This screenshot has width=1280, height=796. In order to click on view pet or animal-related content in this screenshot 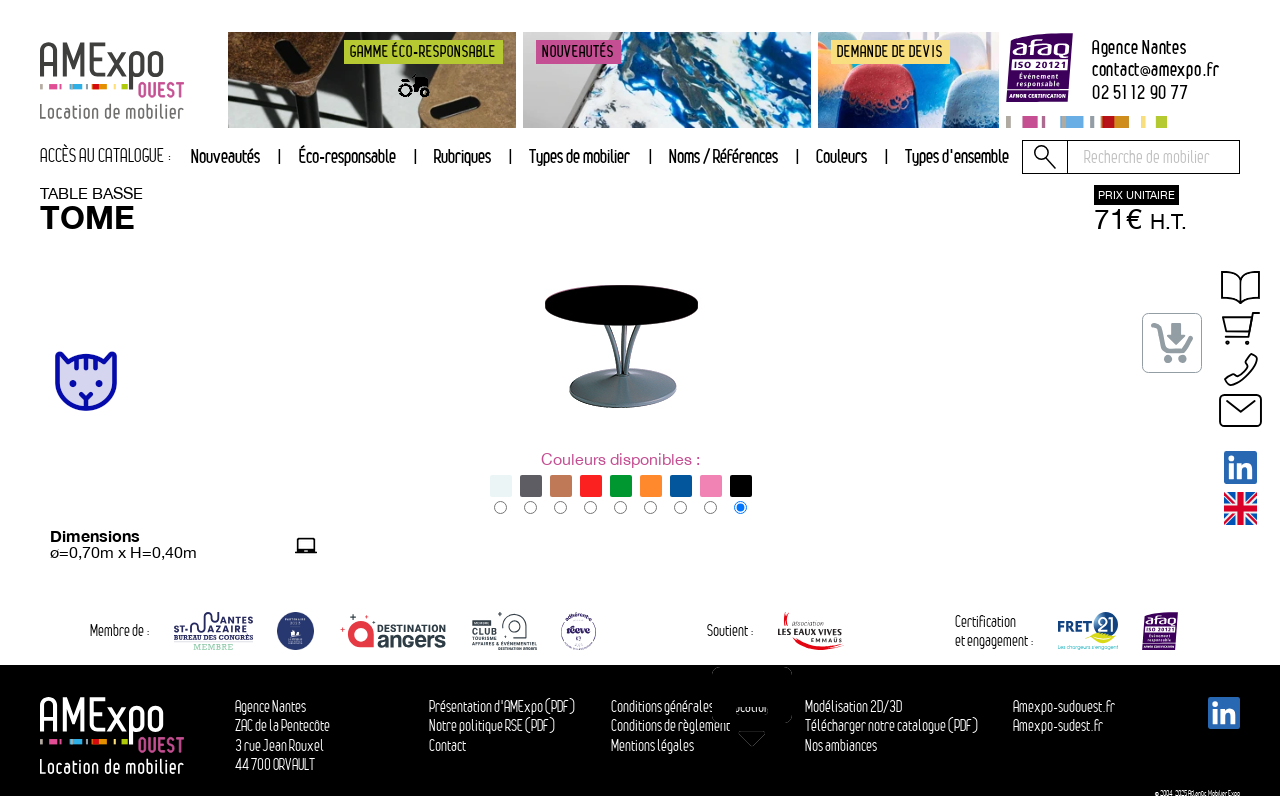, I will do `click(86, 380)`.